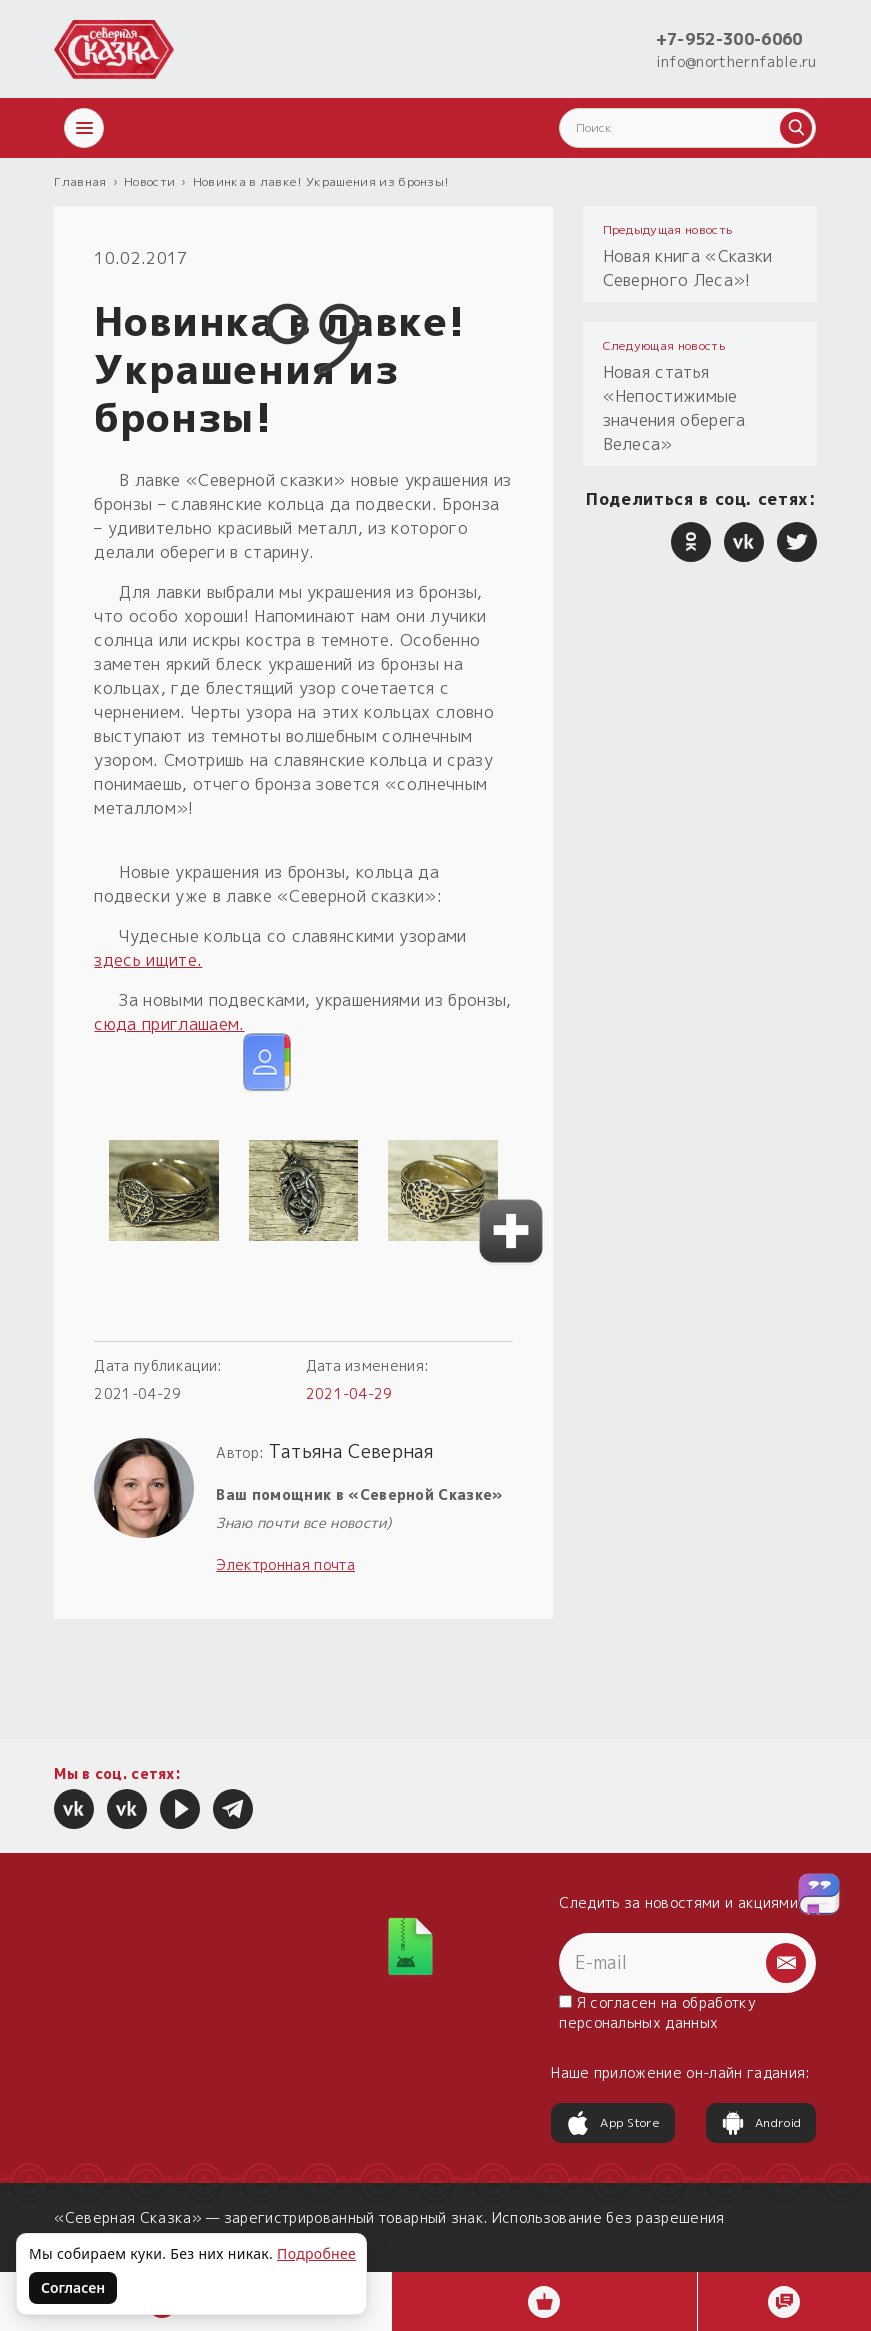 The width and height of the screenshot is (871, 2331). What do you see at coordinates (819, 1894) in the screenshot?
I see `open citations manager app` at bounding box center [819, 1894].